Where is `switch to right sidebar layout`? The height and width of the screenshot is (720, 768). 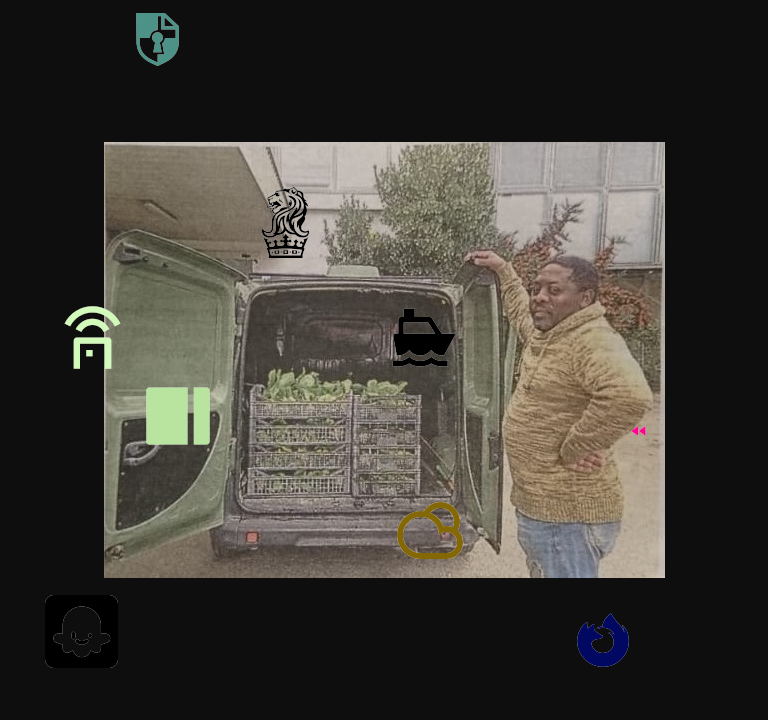 switch to right sidebar layout is located at coordinates (178, 416).